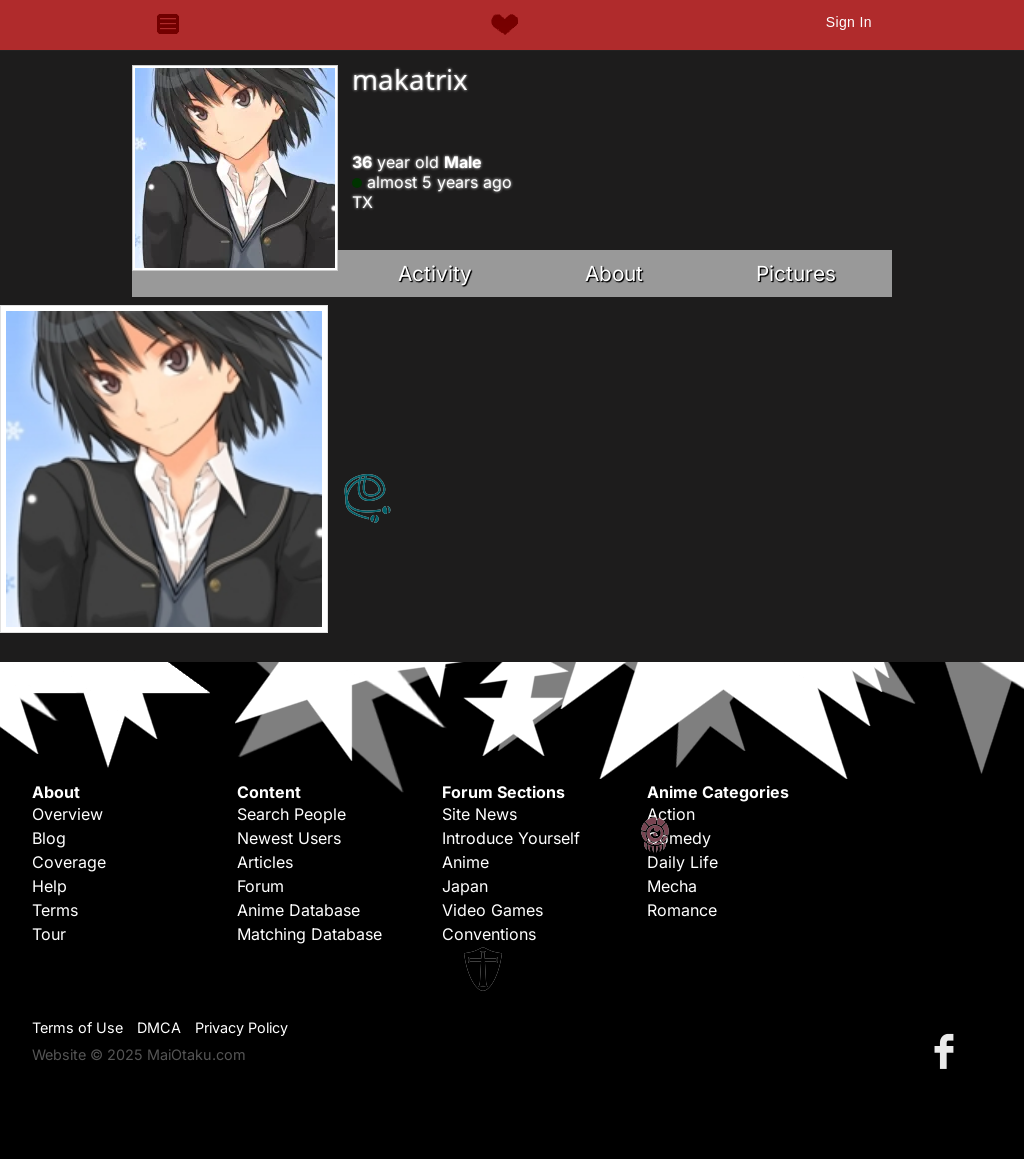  Describe the element at coordinates (483, 969) in the screenshot. I see `select knight or crusader class` at that location.